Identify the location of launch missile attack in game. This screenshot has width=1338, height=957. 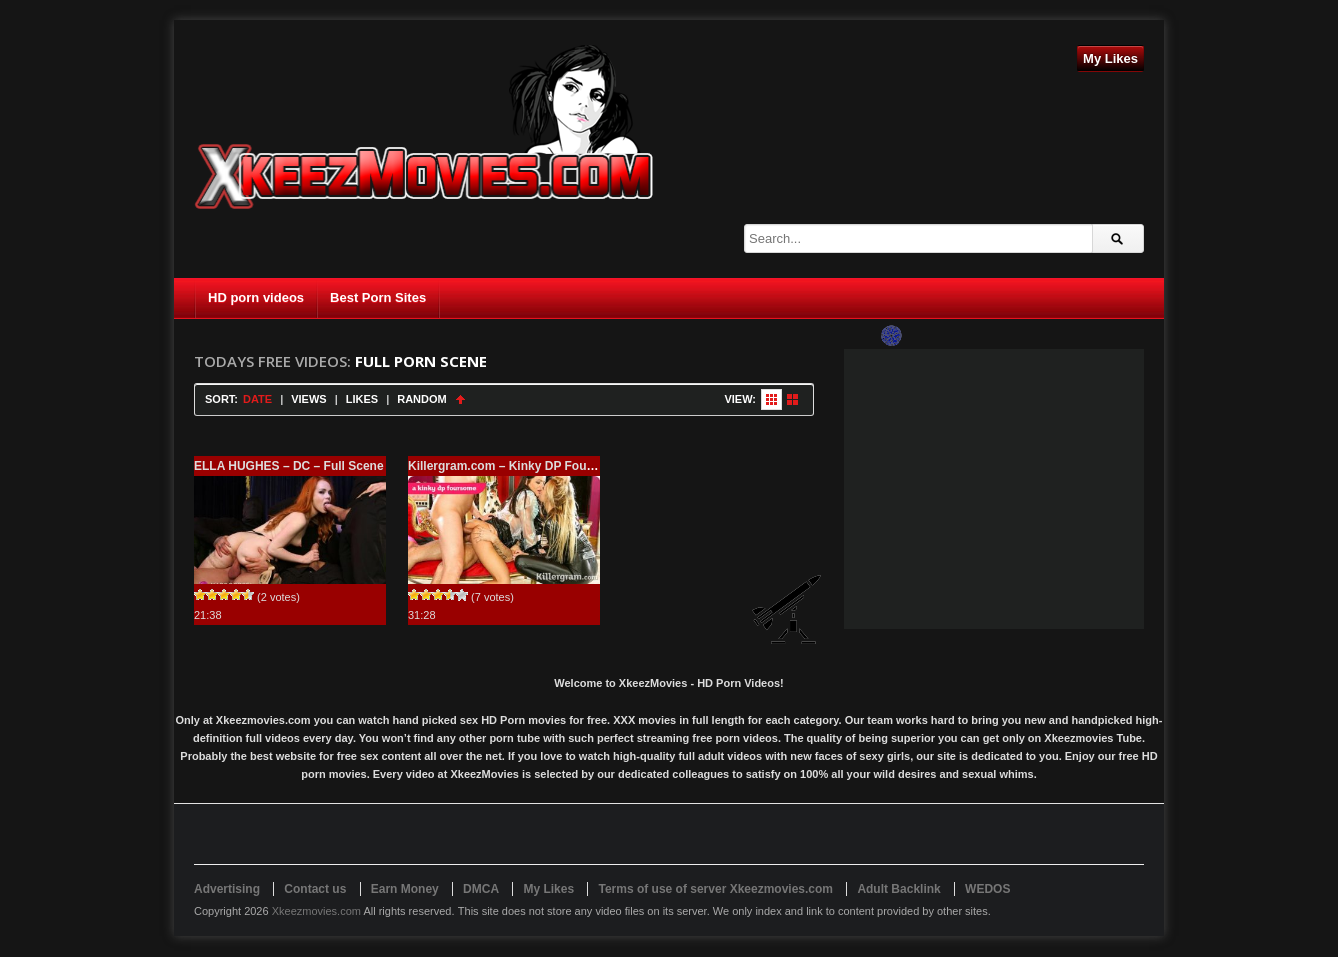
(786, 609).